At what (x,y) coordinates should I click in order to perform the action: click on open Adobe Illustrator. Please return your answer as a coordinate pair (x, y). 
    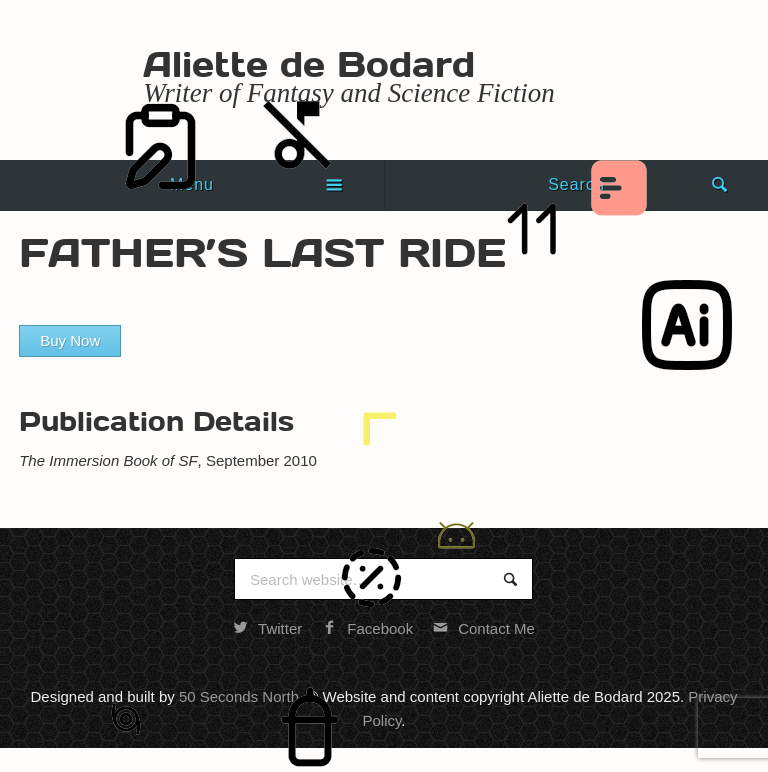
    Looking at the image, I should click on (687, 325).